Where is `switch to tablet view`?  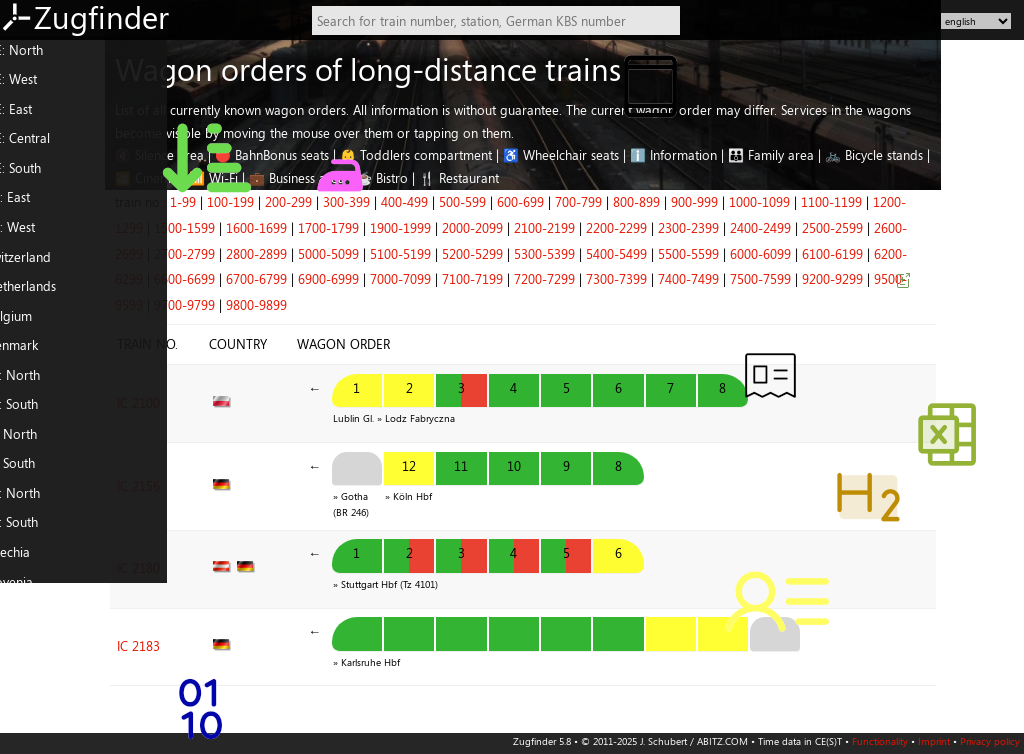 switch to tablet view is located at coordinates (650, 86).